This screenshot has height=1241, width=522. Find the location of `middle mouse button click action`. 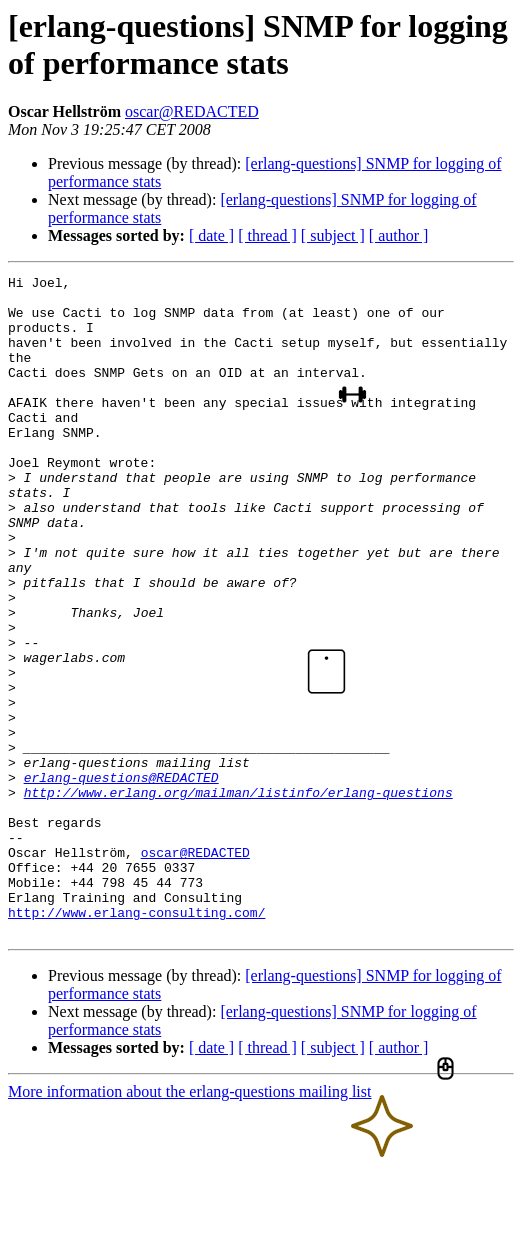

middle mouse button click action is located at coordinates (445, 1068).